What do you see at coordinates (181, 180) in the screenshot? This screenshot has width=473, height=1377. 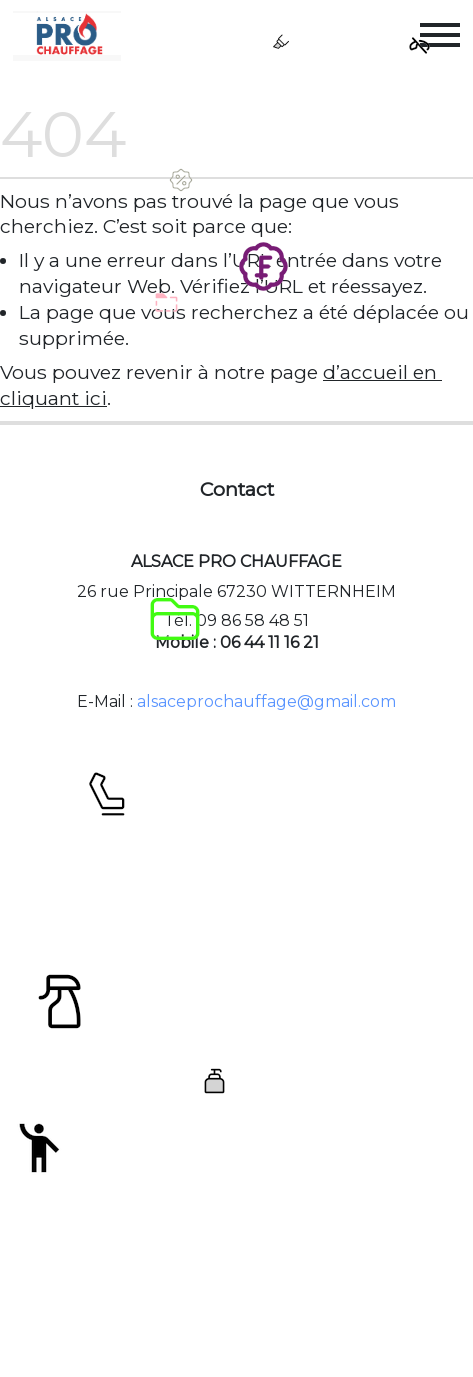 I see `view available discounts or promotions` at bounding box center [181, 180].